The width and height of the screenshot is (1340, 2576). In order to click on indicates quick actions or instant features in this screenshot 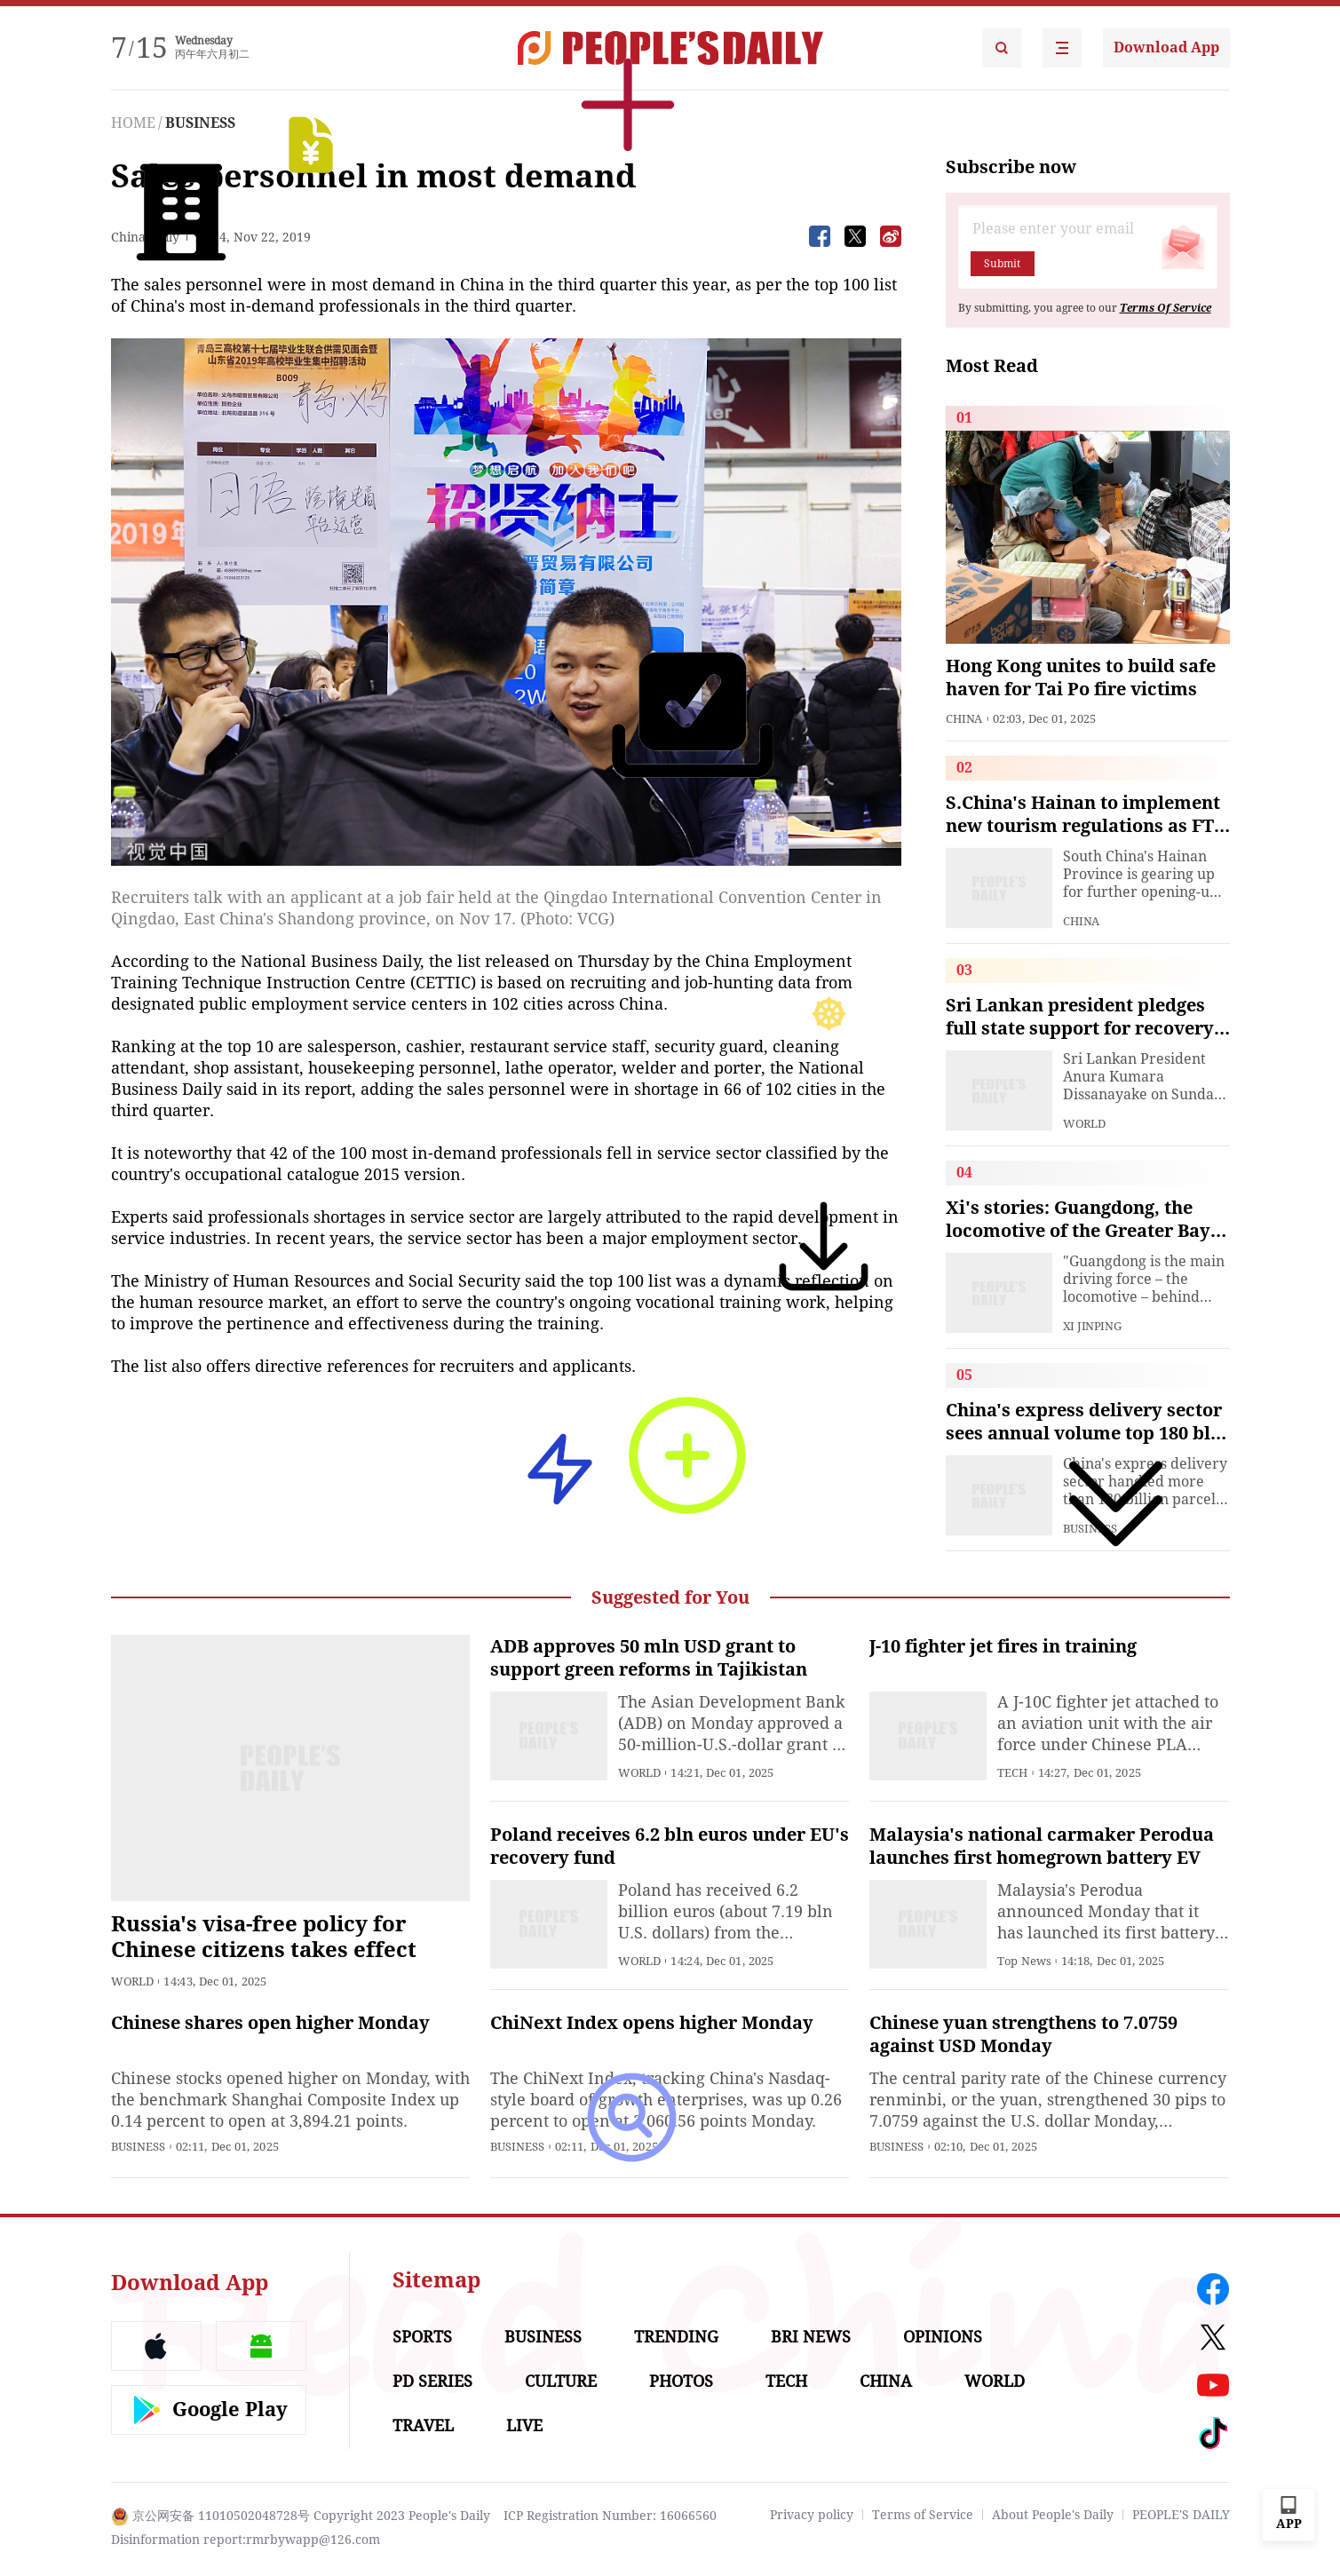, I will do `click(559, 1469)`.